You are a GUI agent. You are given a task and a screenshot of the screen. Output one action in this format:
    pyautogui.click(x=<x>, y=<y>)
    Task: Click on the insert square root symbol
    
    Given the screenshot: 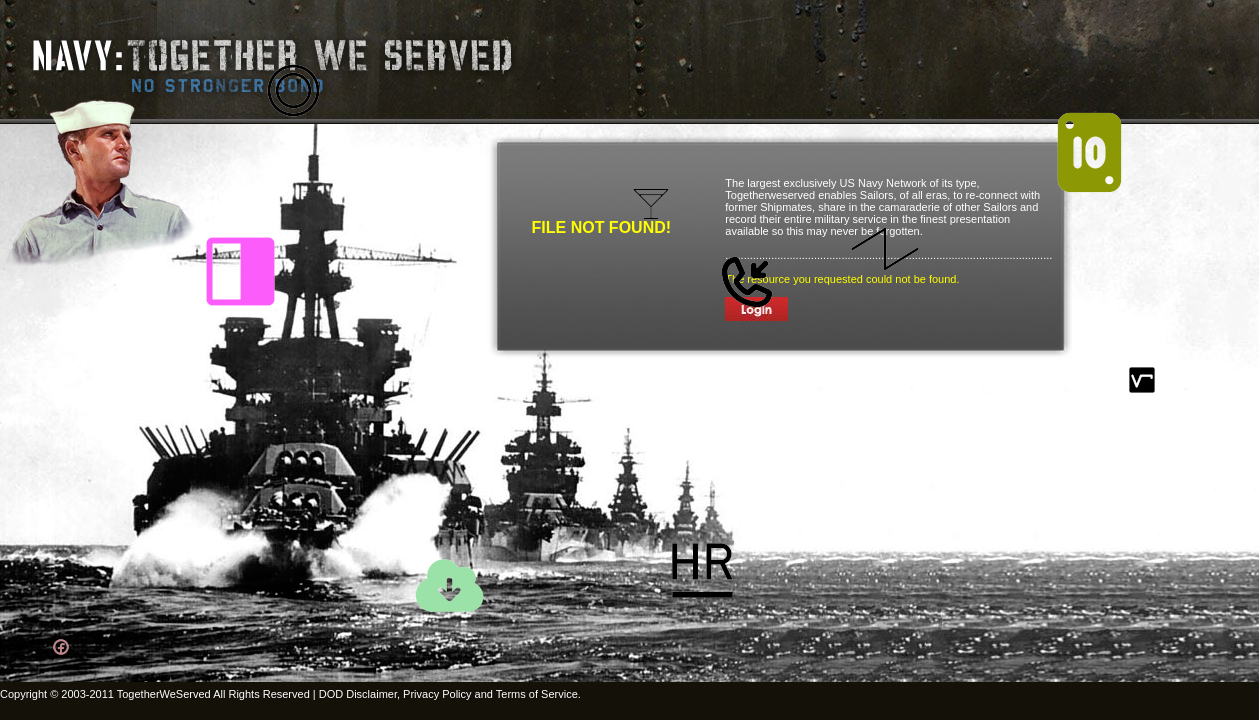 What is the action you would take?
    pyautogui.click(x=1142, y=380)
    